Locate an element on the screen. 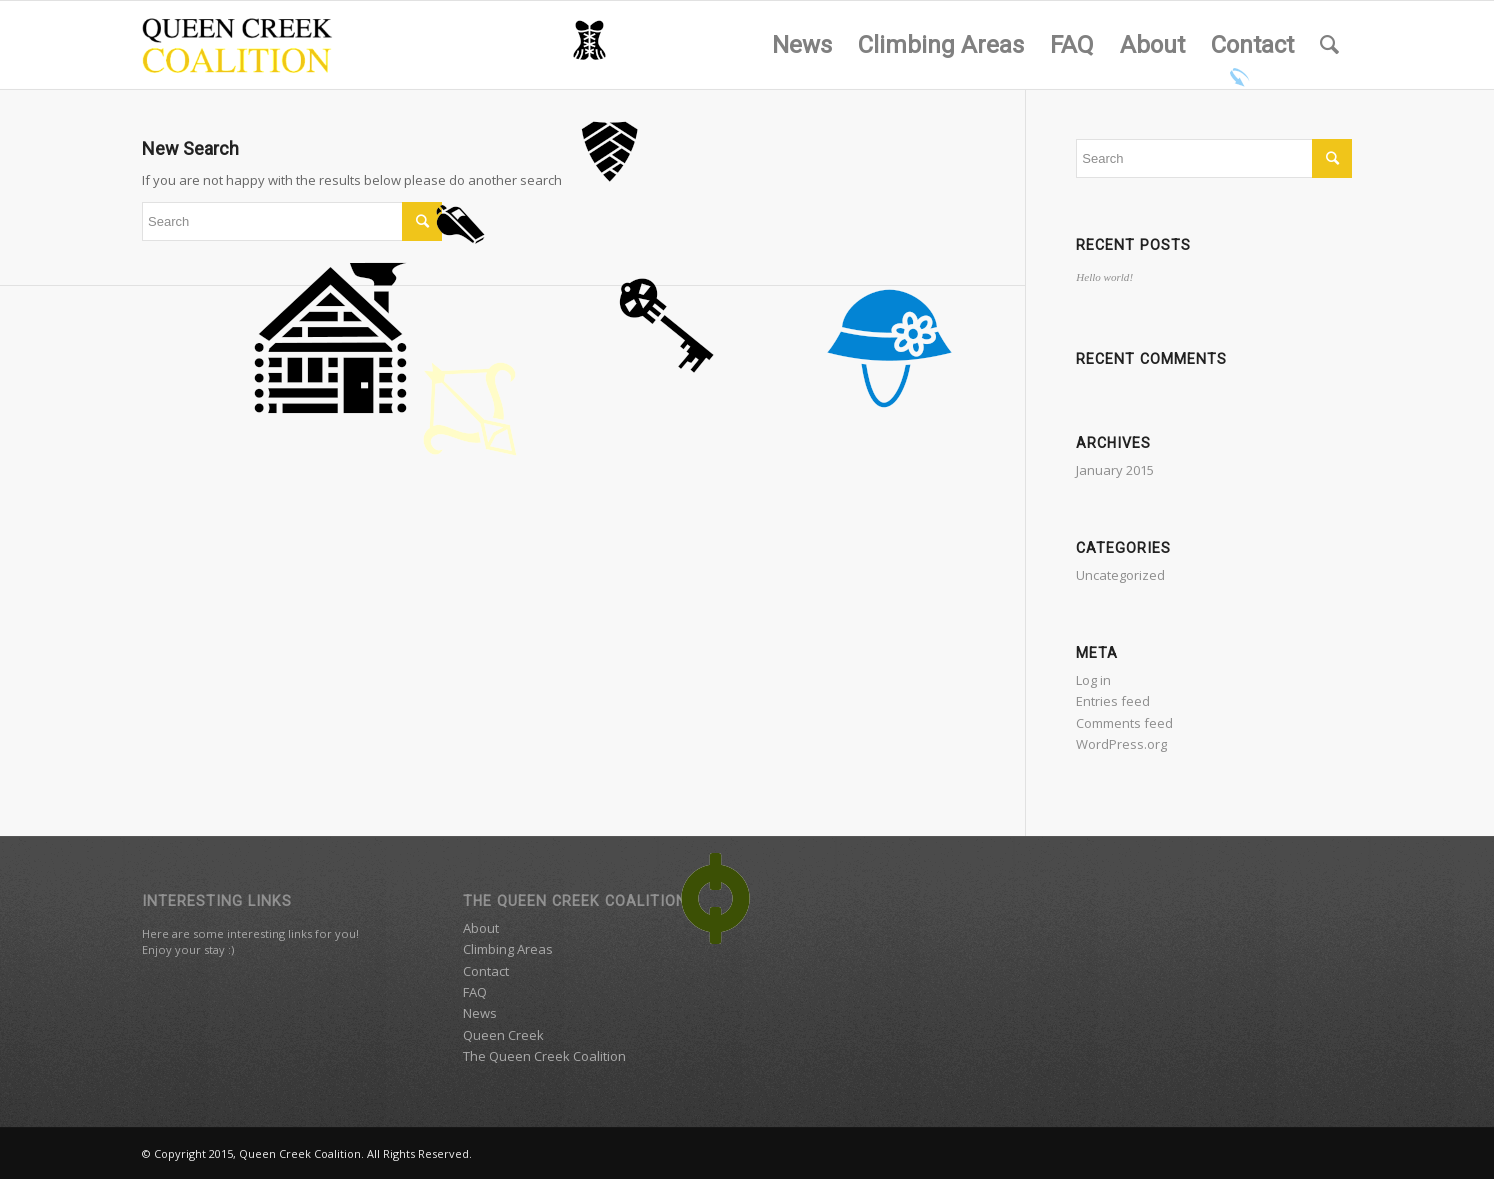  select a flower hat accessory for your character is located at coordinates (889, 348).